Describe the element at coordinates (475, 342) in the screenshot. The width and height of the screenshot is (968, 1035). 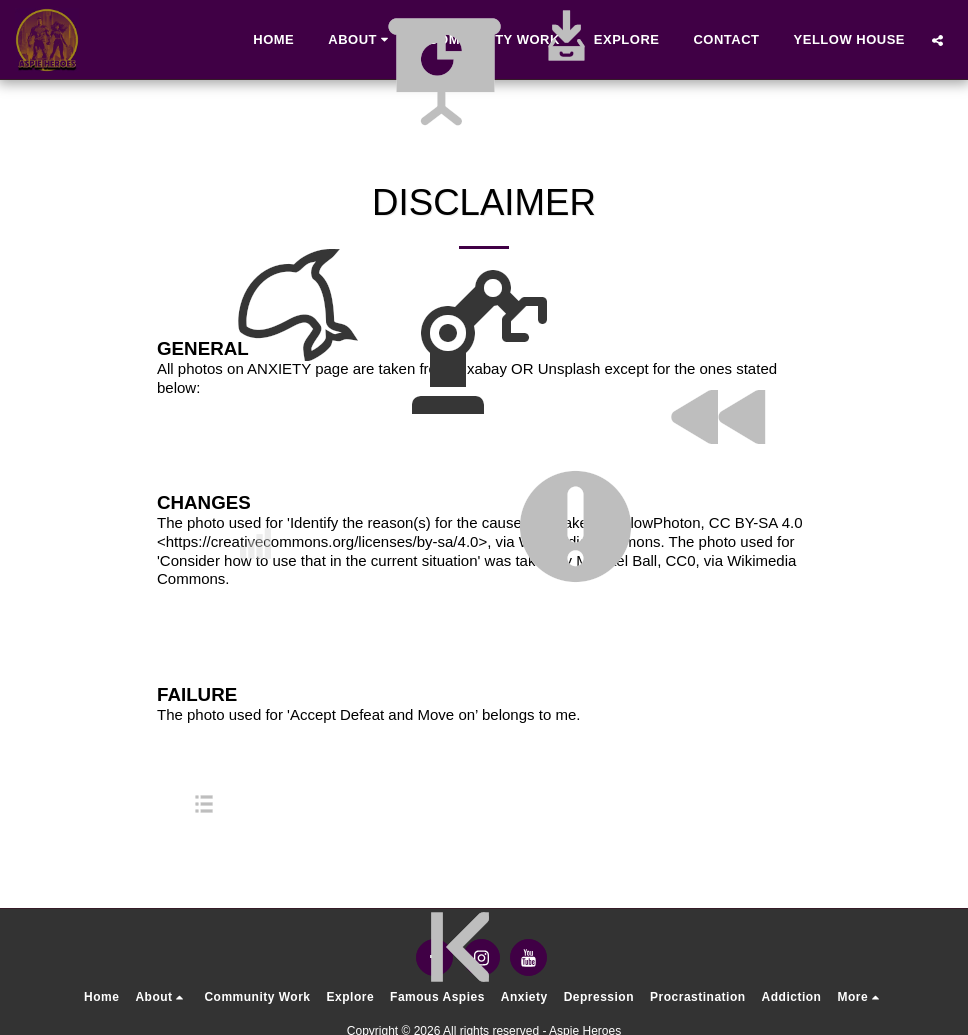
I see `open builder or automation tools` at that location.